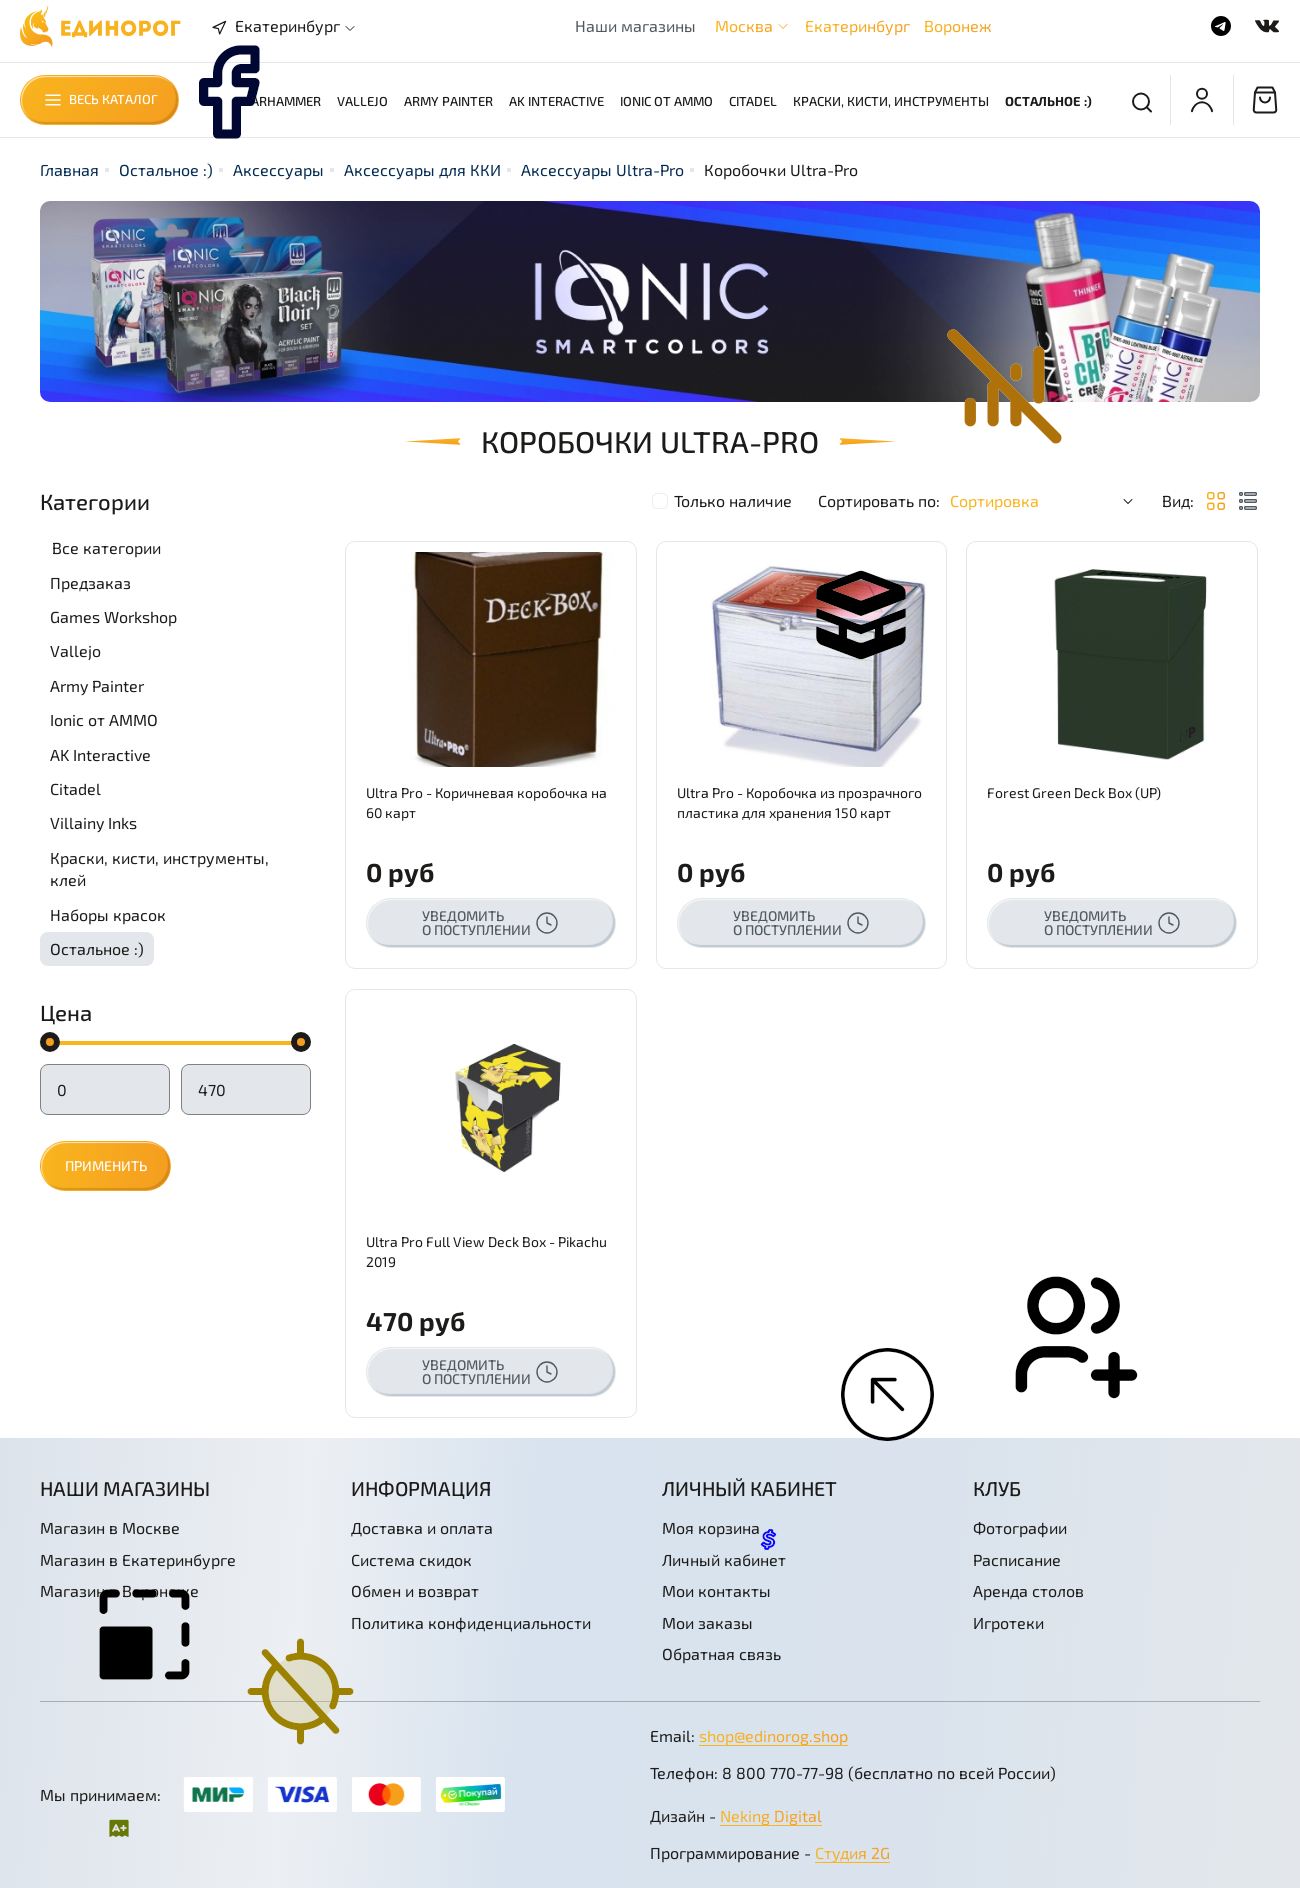 The width and height of the screenshot is (1300, 1888). What do you see at coordinates (887, 1394) in the screenshot?
I see `navigate back to previous screen` at bounding box center [887, 1394].